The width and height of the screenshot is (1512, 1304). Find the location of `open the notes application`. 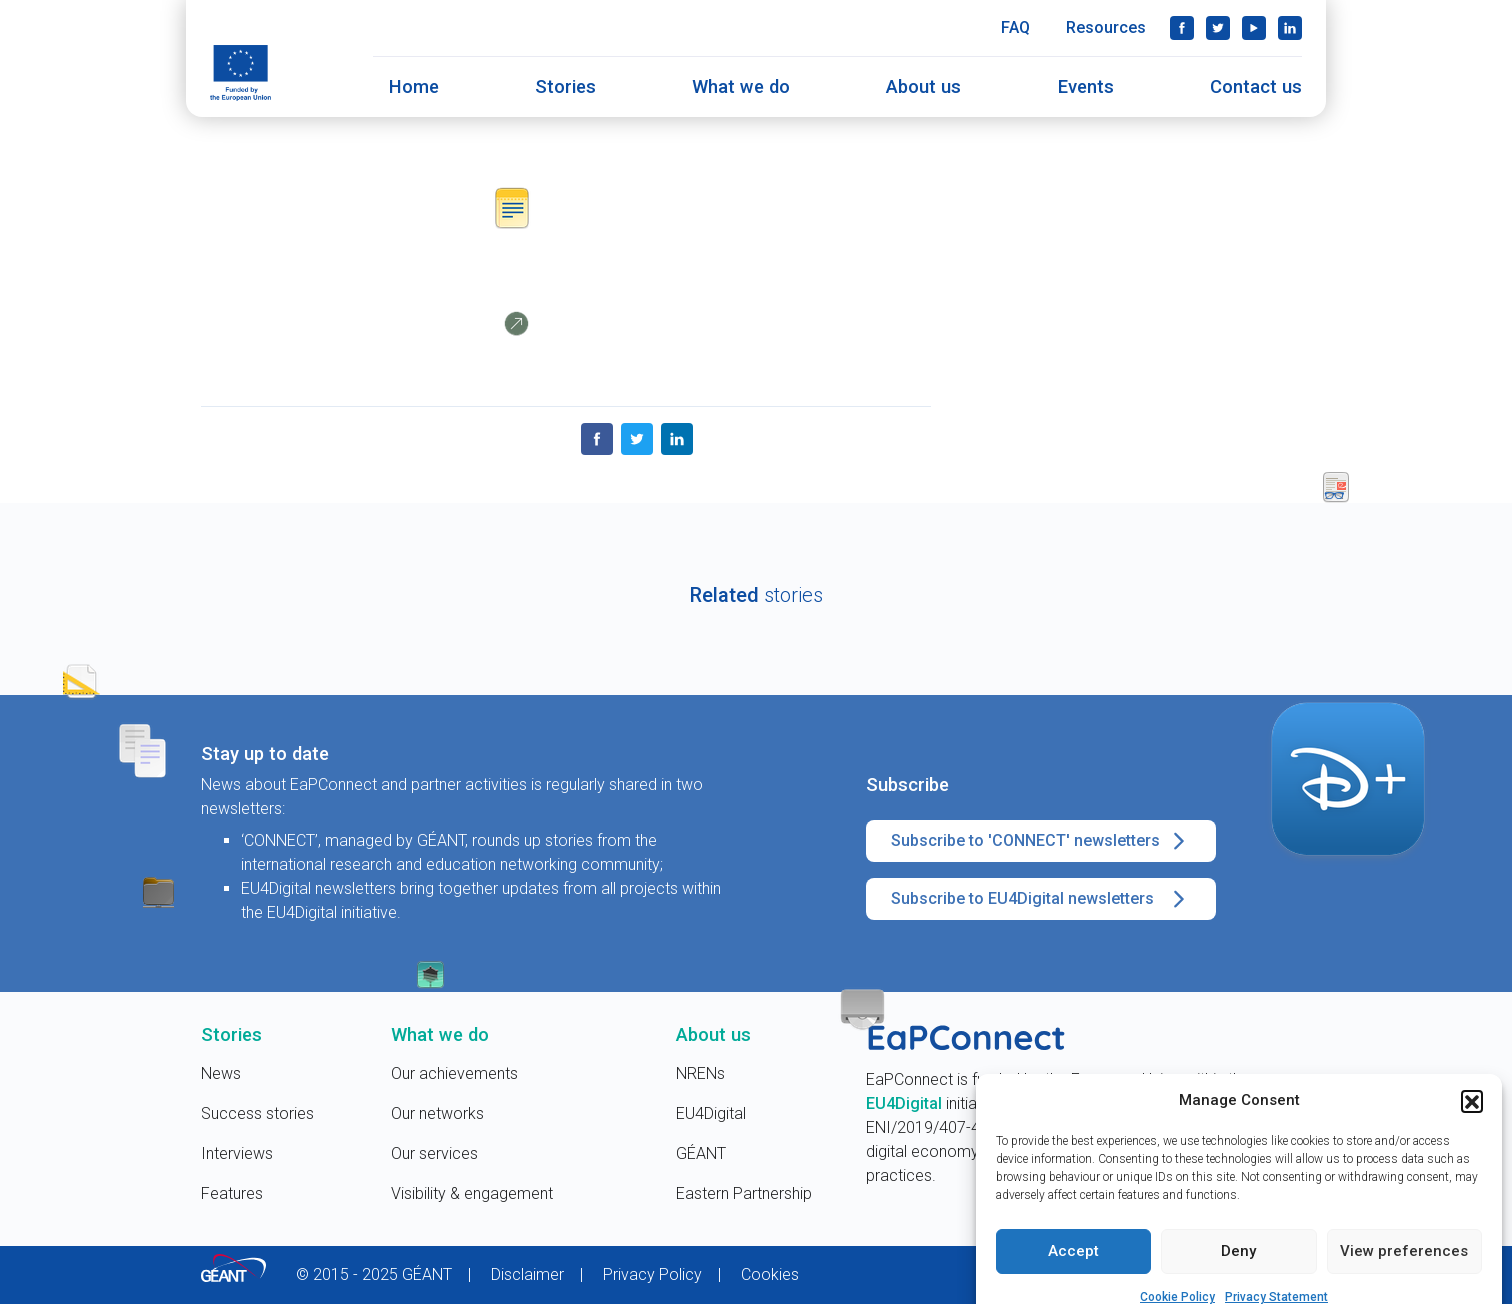

open the notes application is located at coordinates (512, 208).